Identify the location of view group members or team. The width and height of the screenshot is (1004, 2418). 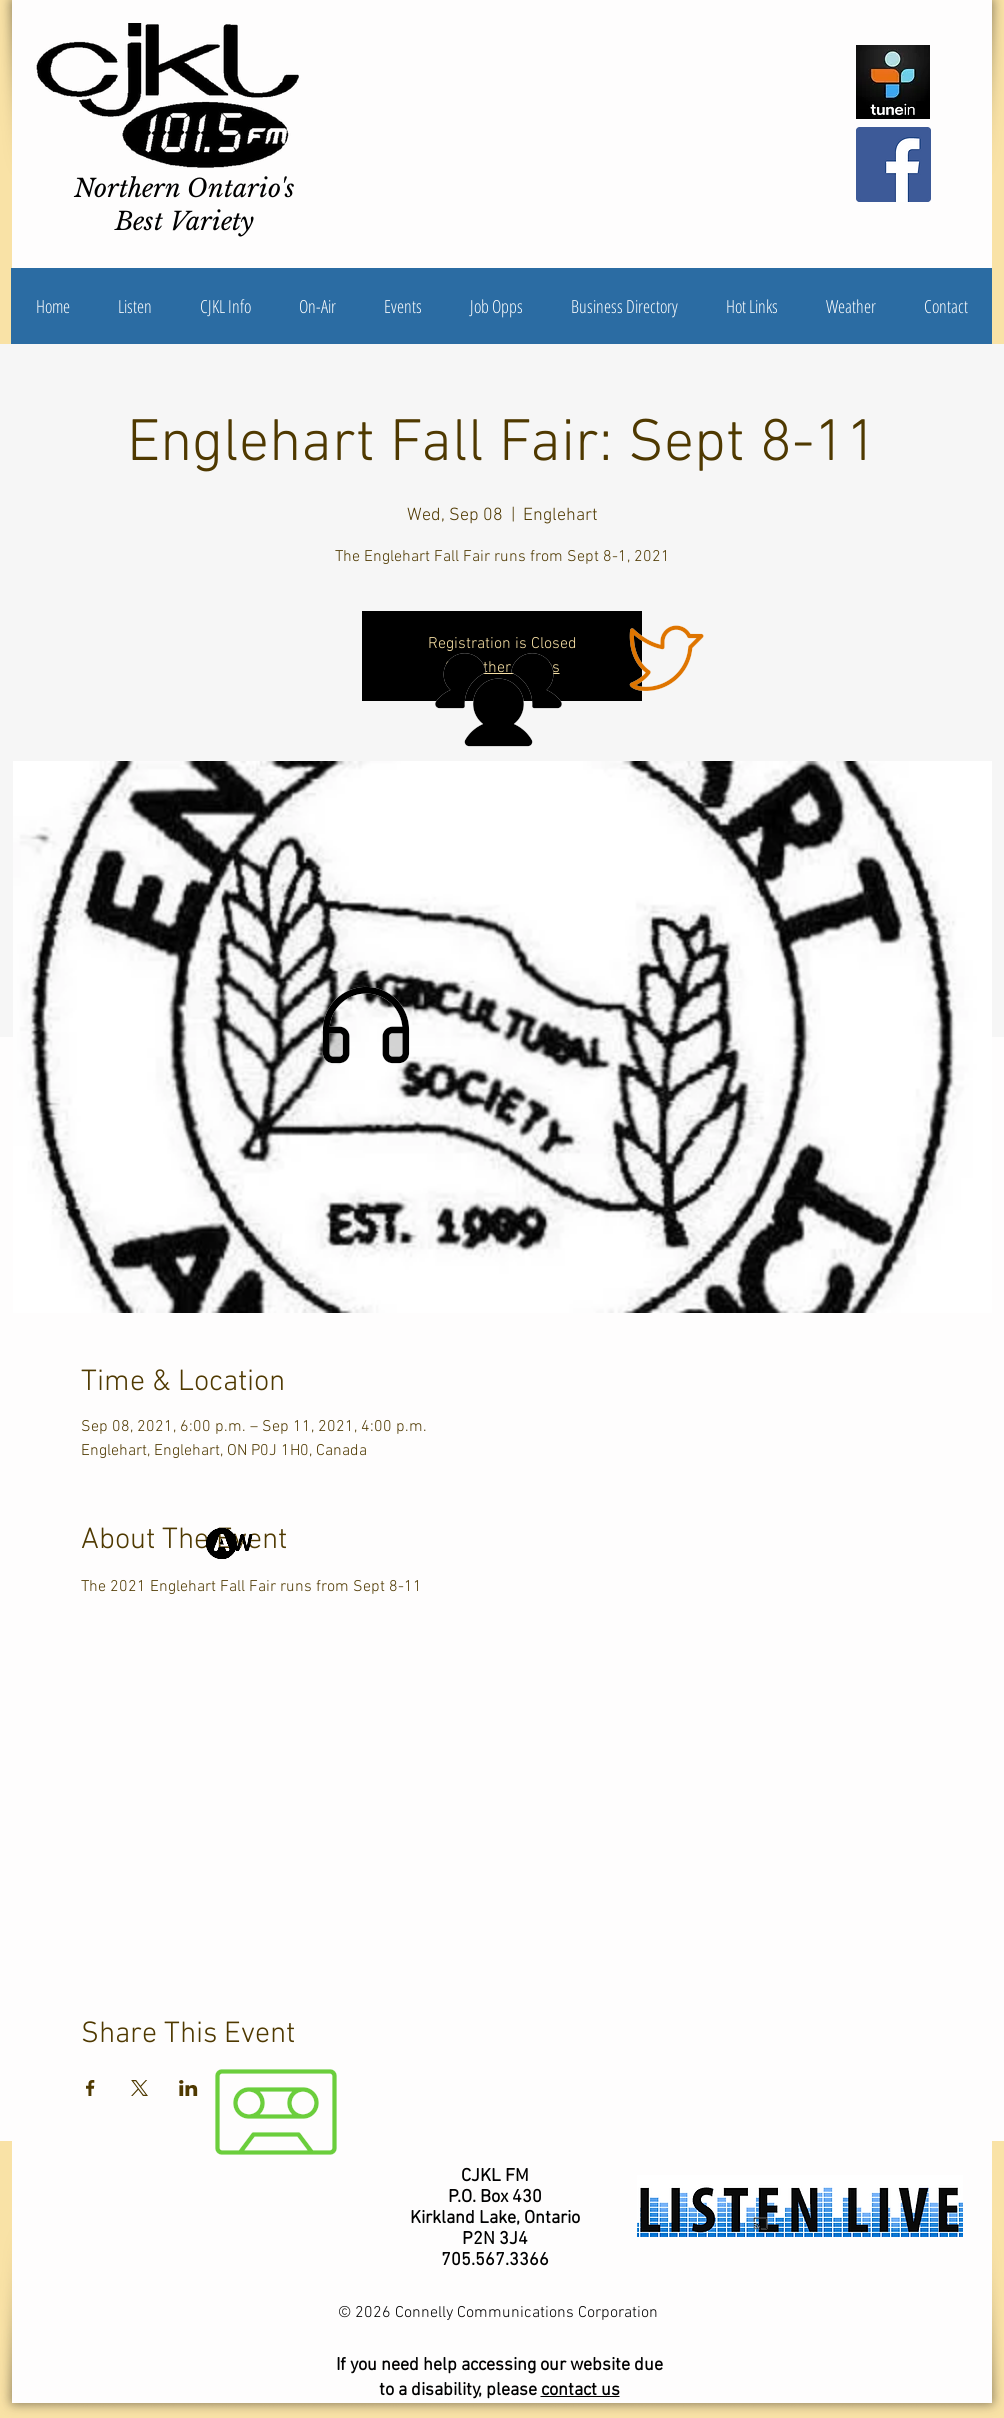
(498, 695).